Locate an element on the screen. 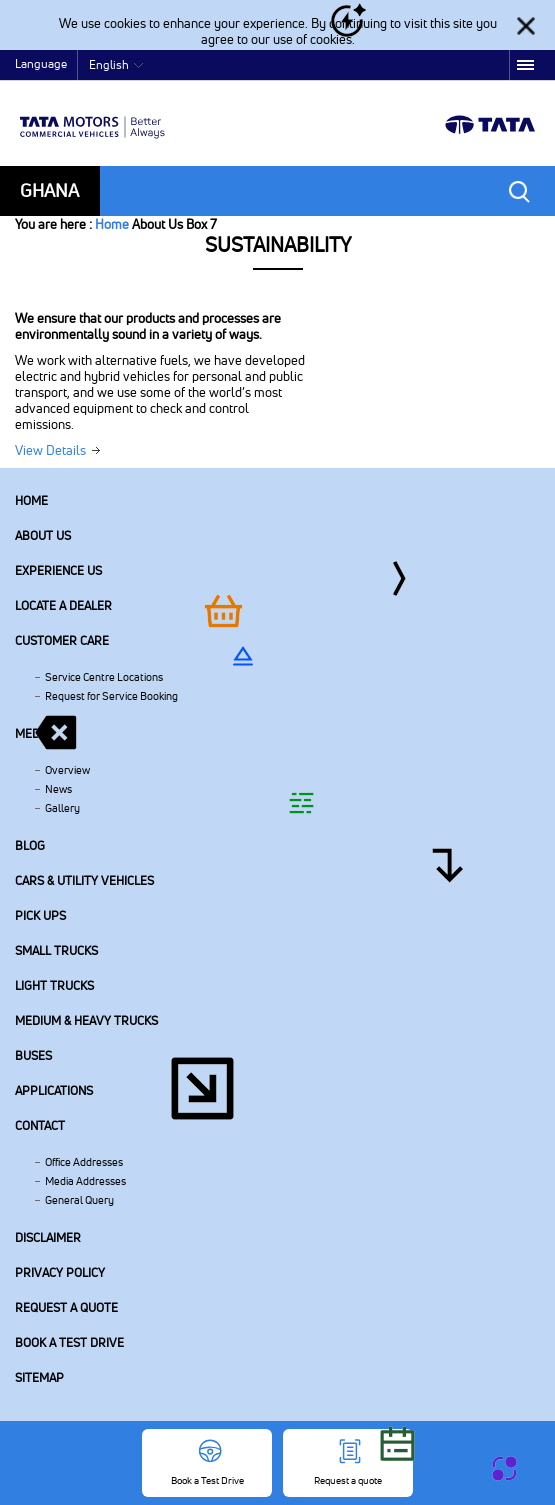 The height and width of the screenshot is (1505, 555). exchange or swap between two items is located at coordinates (504, 1468).